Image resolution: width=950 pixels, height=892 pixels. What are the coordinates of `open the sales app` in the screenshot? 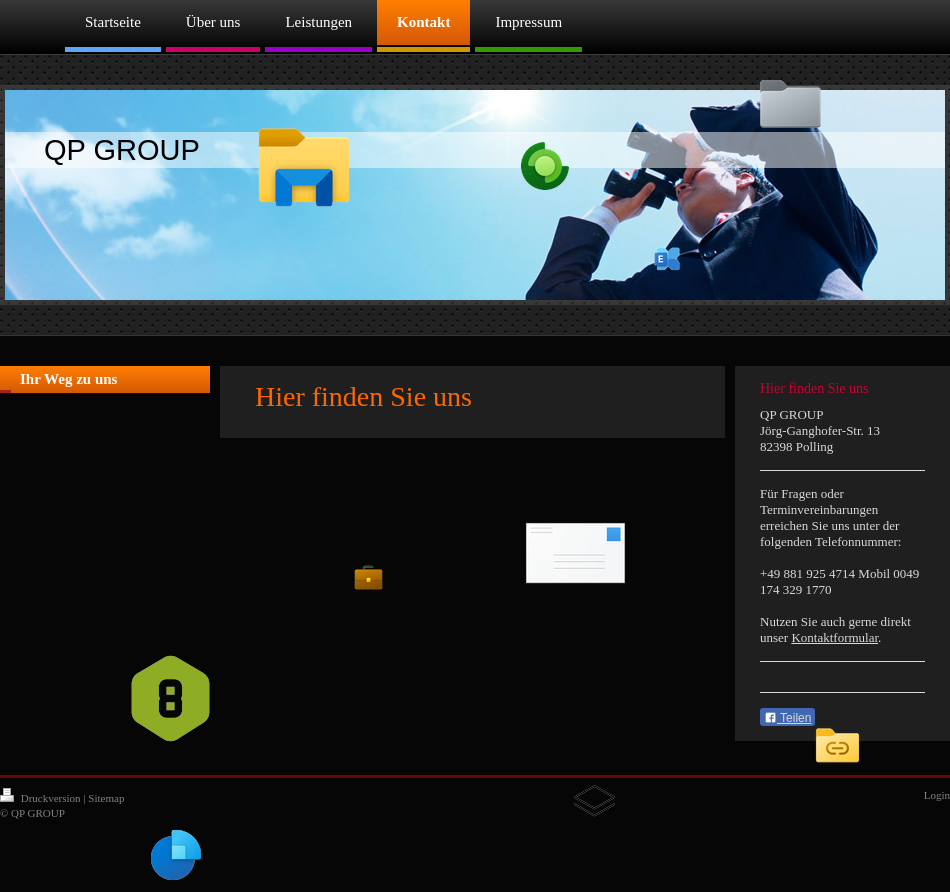 It's located at (176, 855).